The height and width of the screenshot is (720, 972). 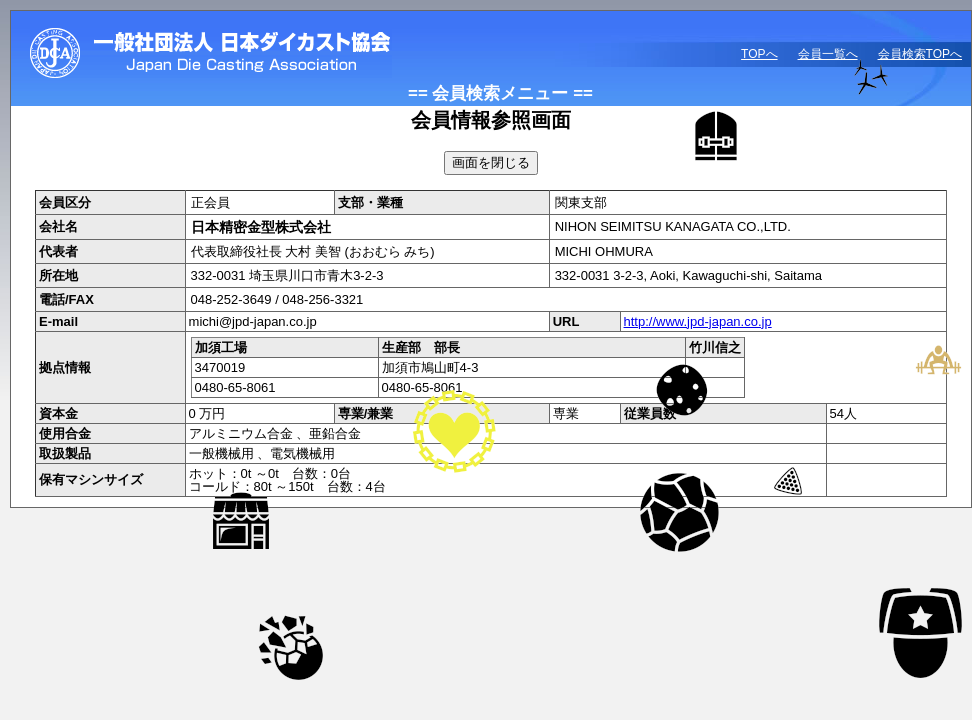 I want to click on open the in-game shop or store, so click(x=241, y=521).